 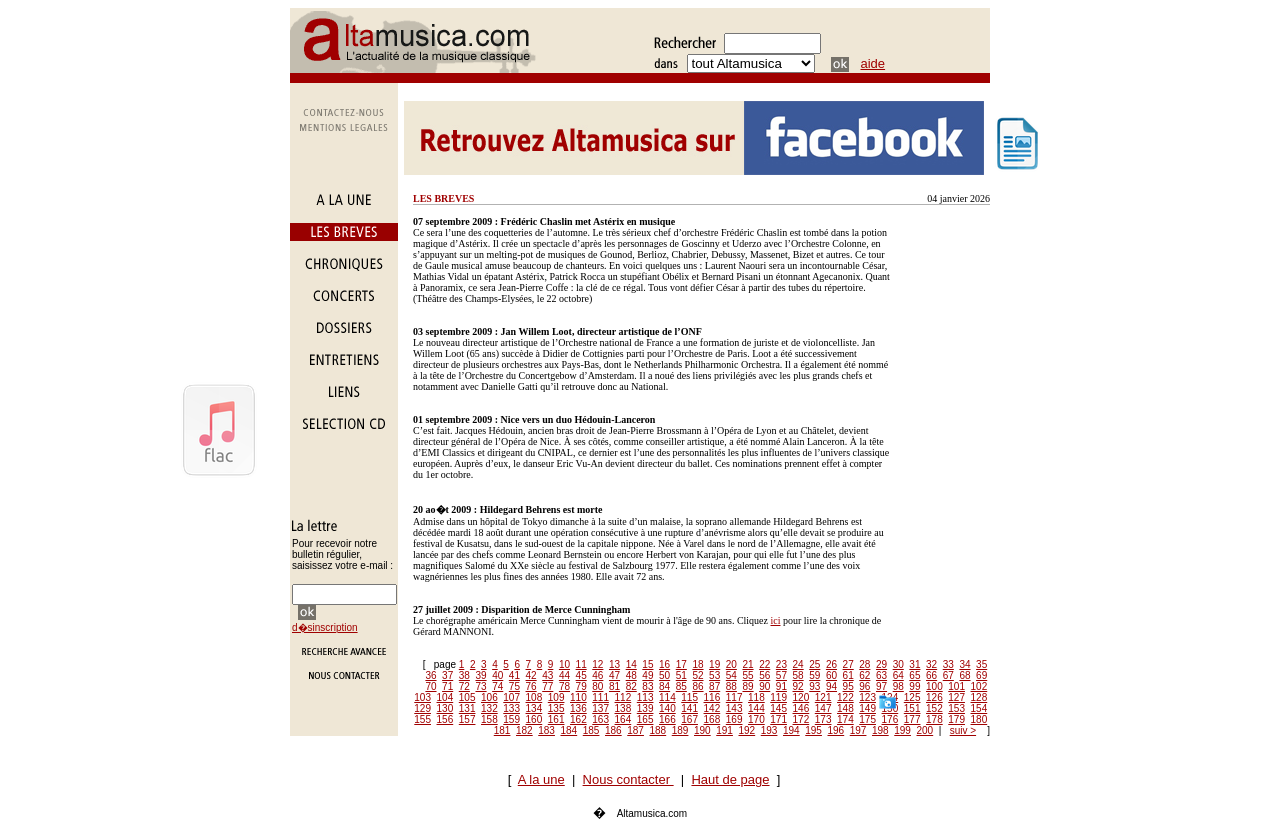 I want to click on a FLAC audio file, so click(x=219, y=430).